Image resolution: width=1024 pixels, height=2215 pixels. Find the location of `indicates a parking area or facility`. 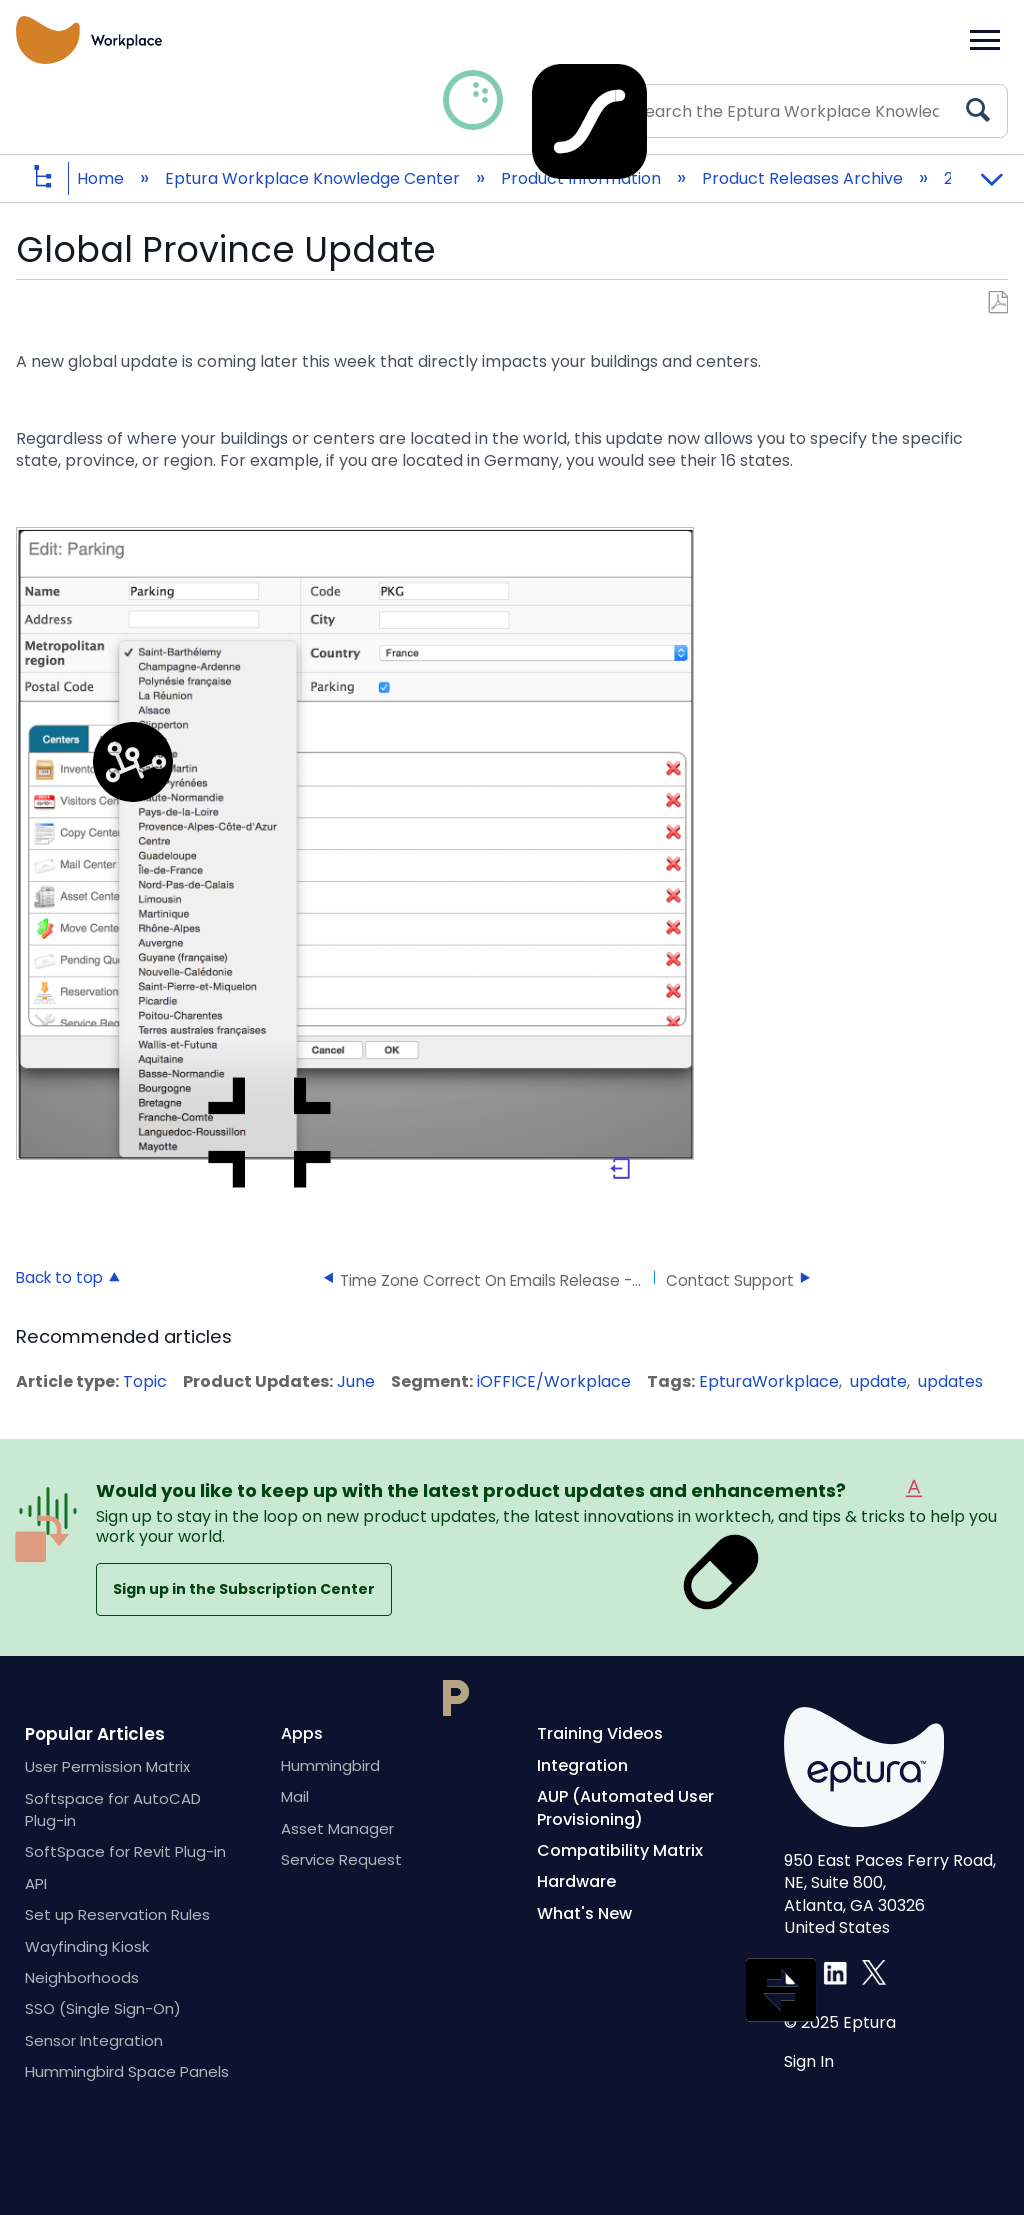

indicates a parking area or facility is located at coordinates (455, 1698).